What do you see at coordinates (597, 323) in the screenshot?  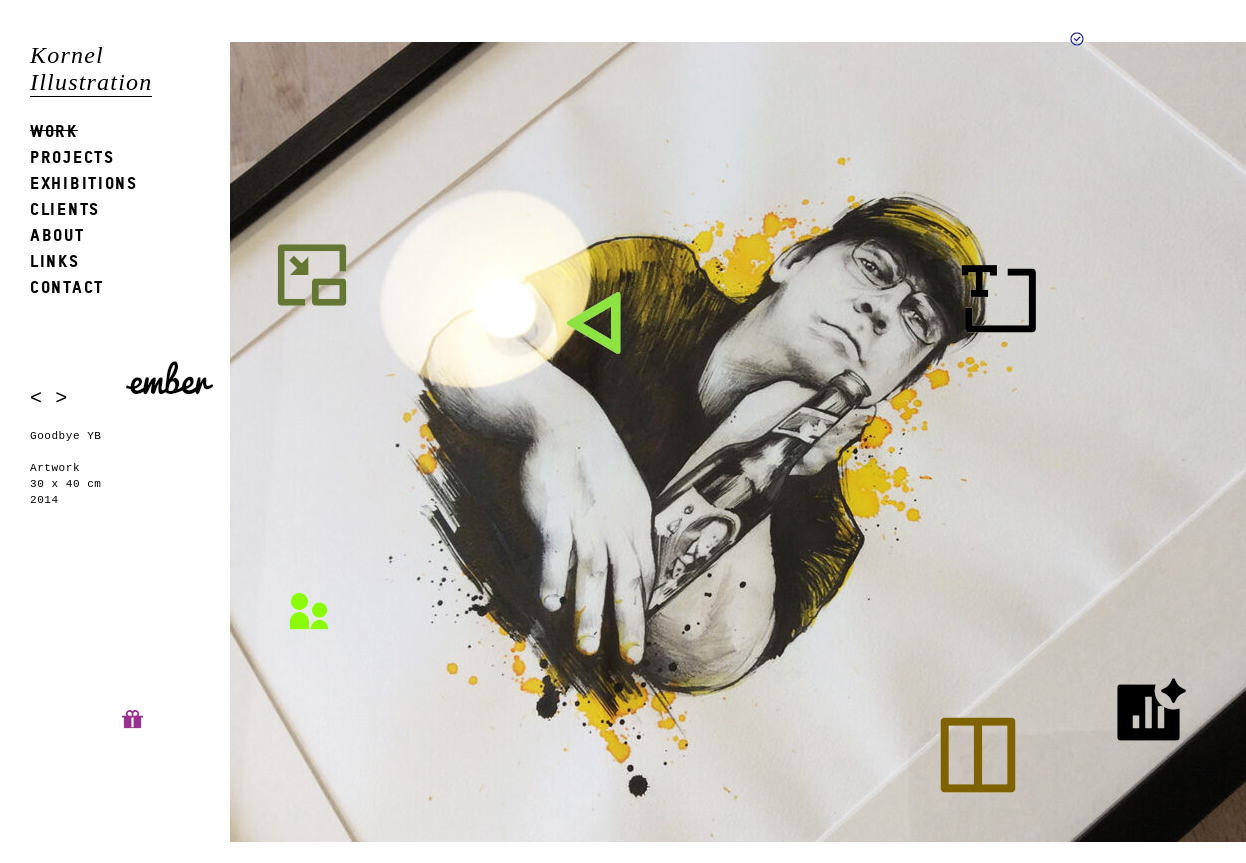 I see `play media in reverse` at bounding box center [597, 323].